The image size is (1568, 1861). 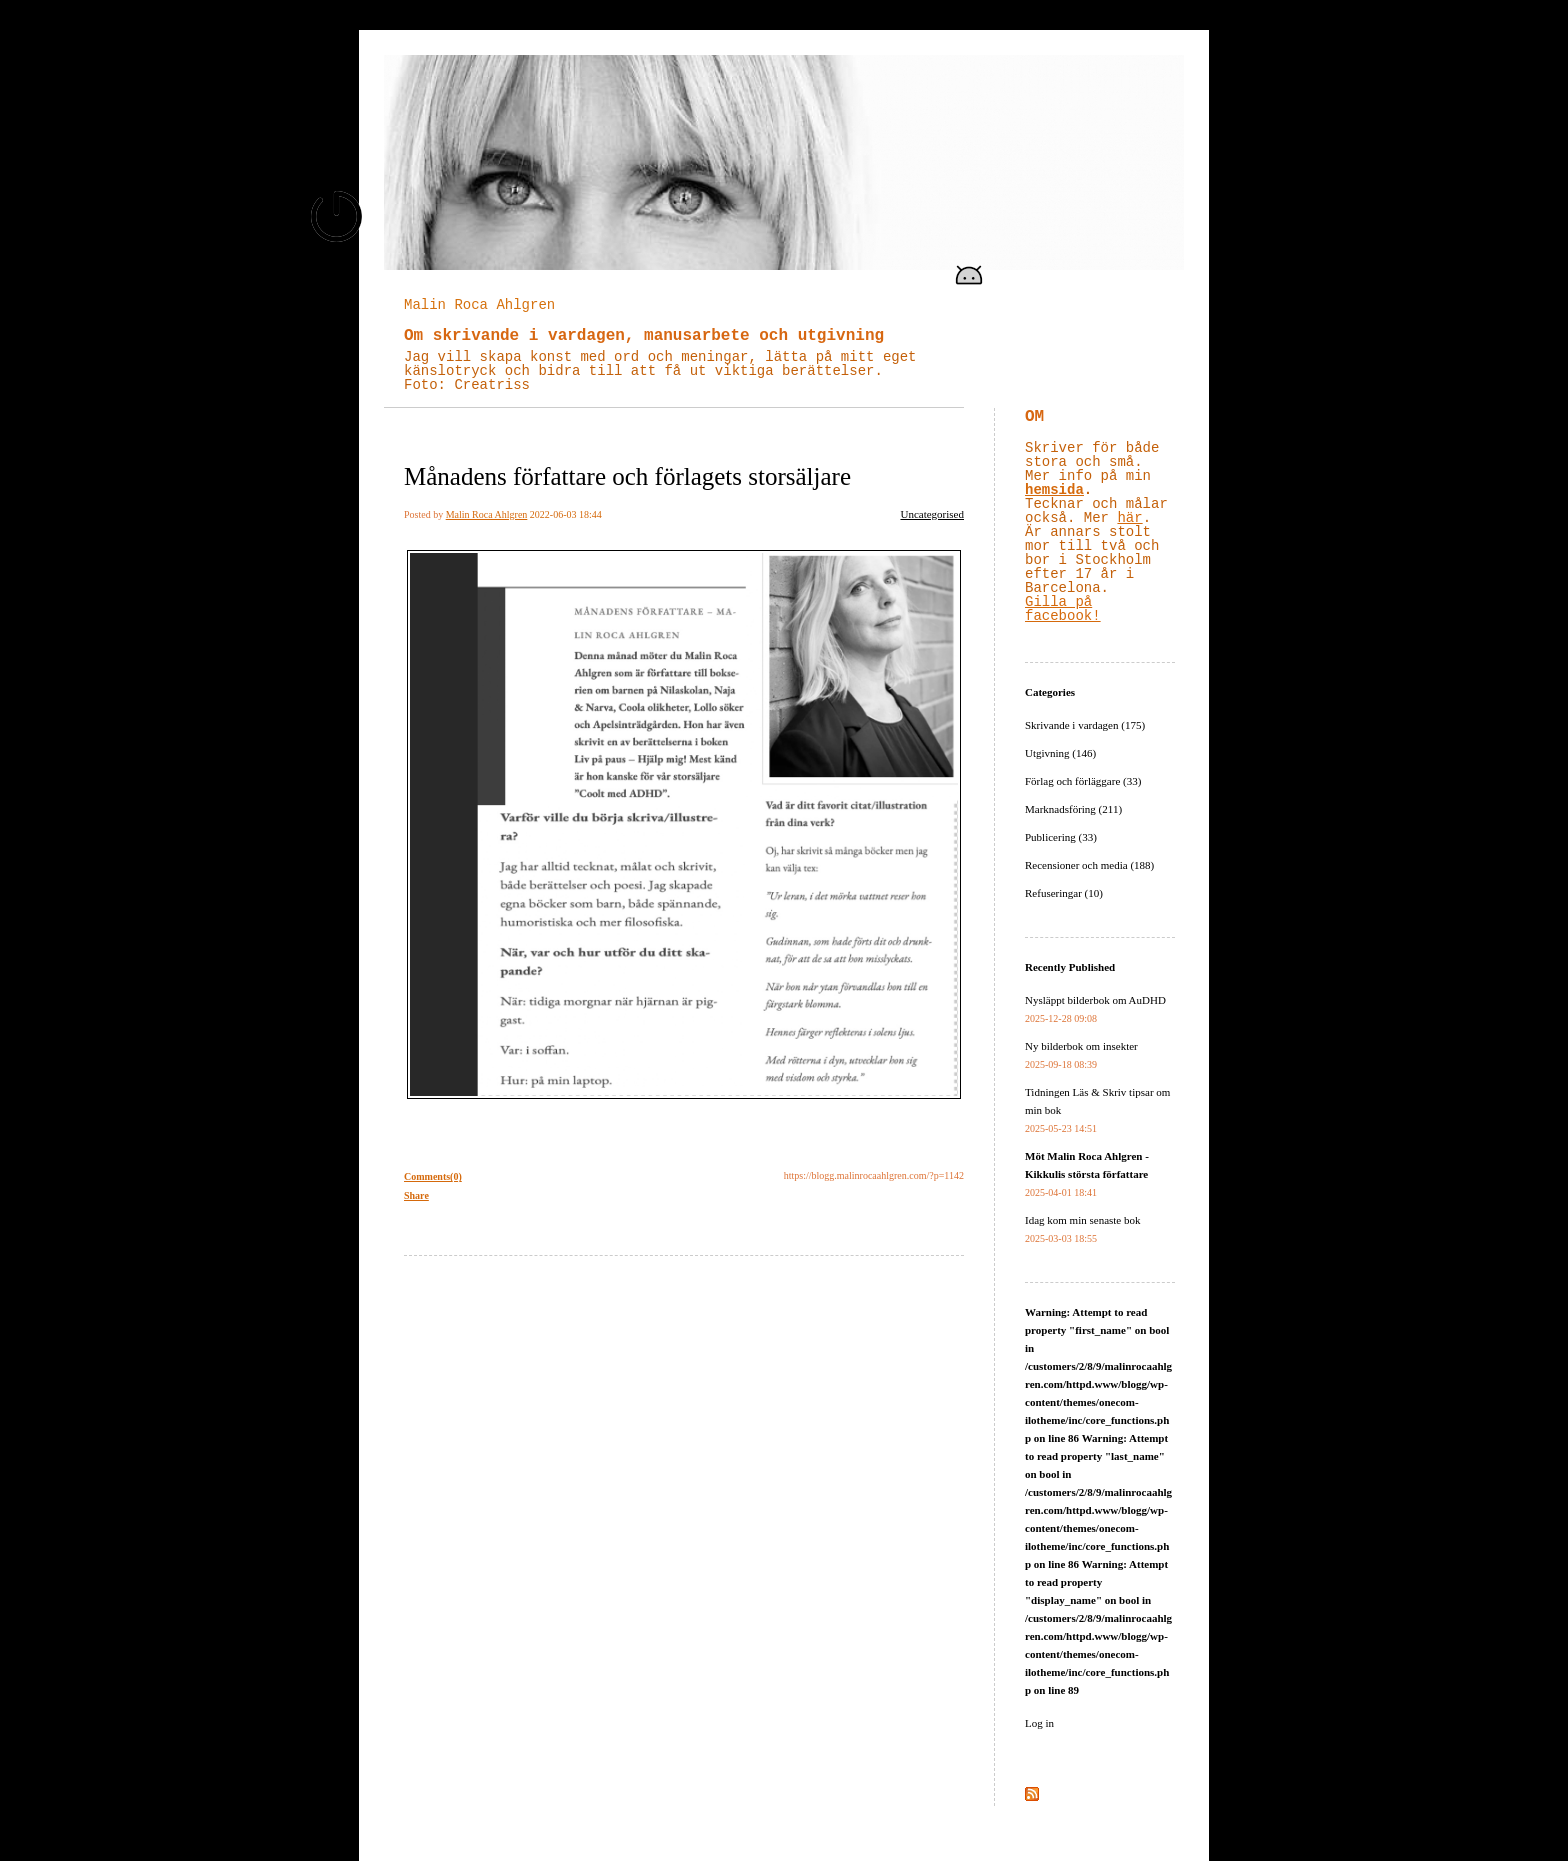 I want to click on link to gravatar profile settings, so click(x=336, y=216).